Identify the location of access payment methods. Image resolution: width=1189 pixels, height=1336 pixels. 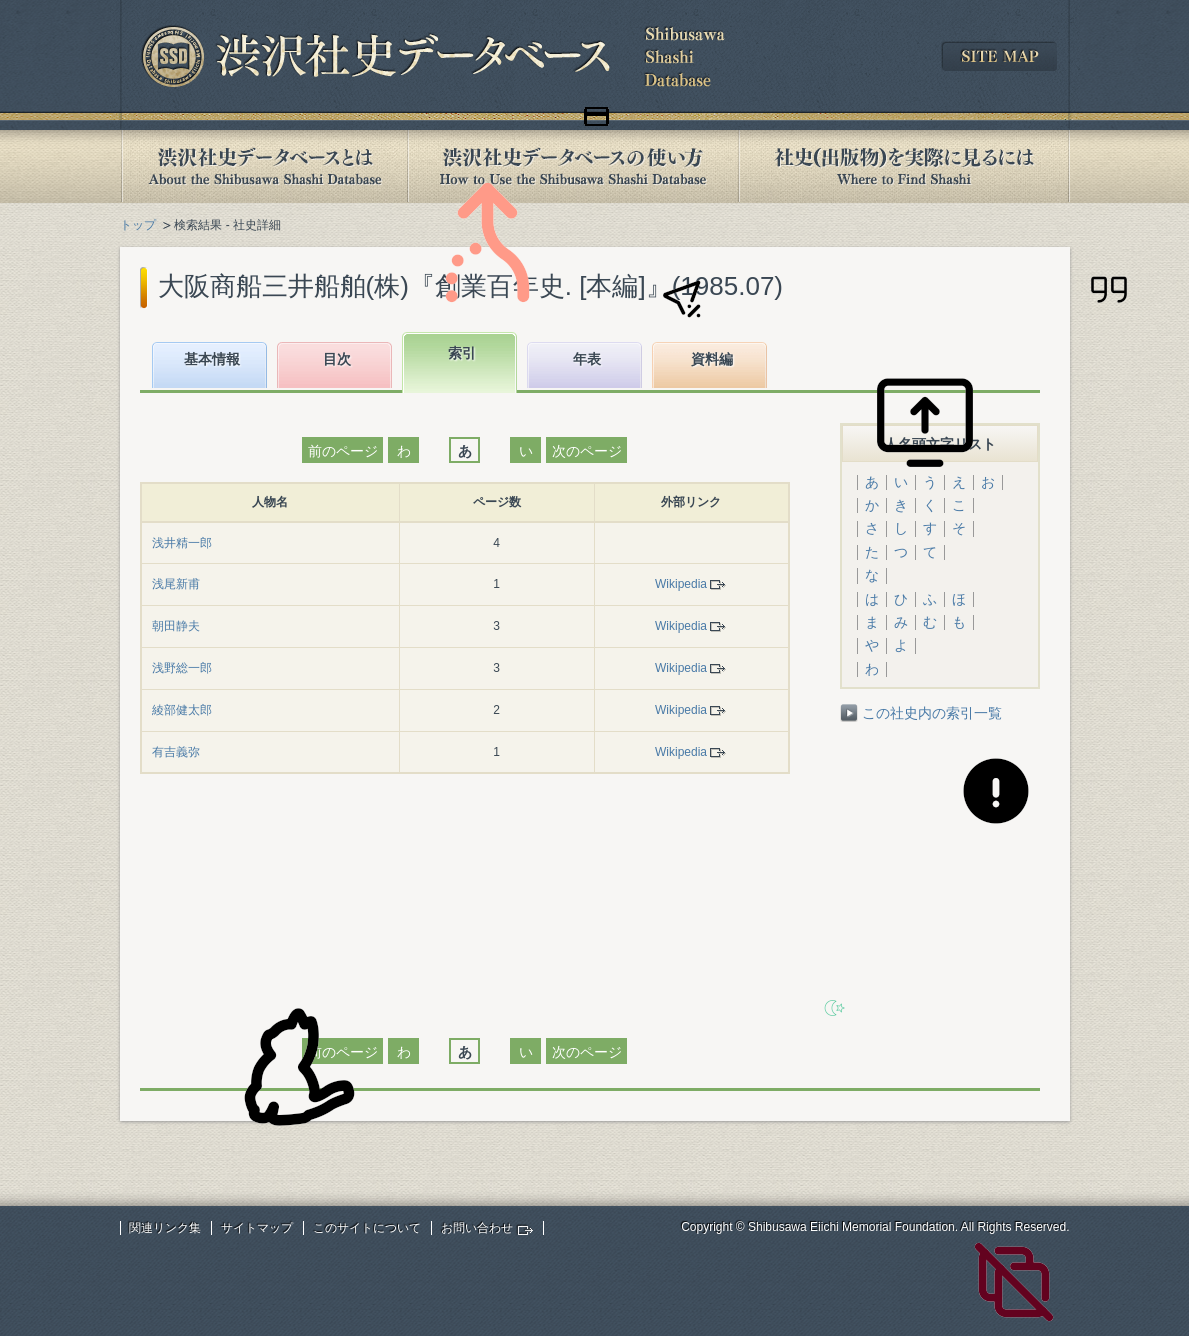
(596, 116).